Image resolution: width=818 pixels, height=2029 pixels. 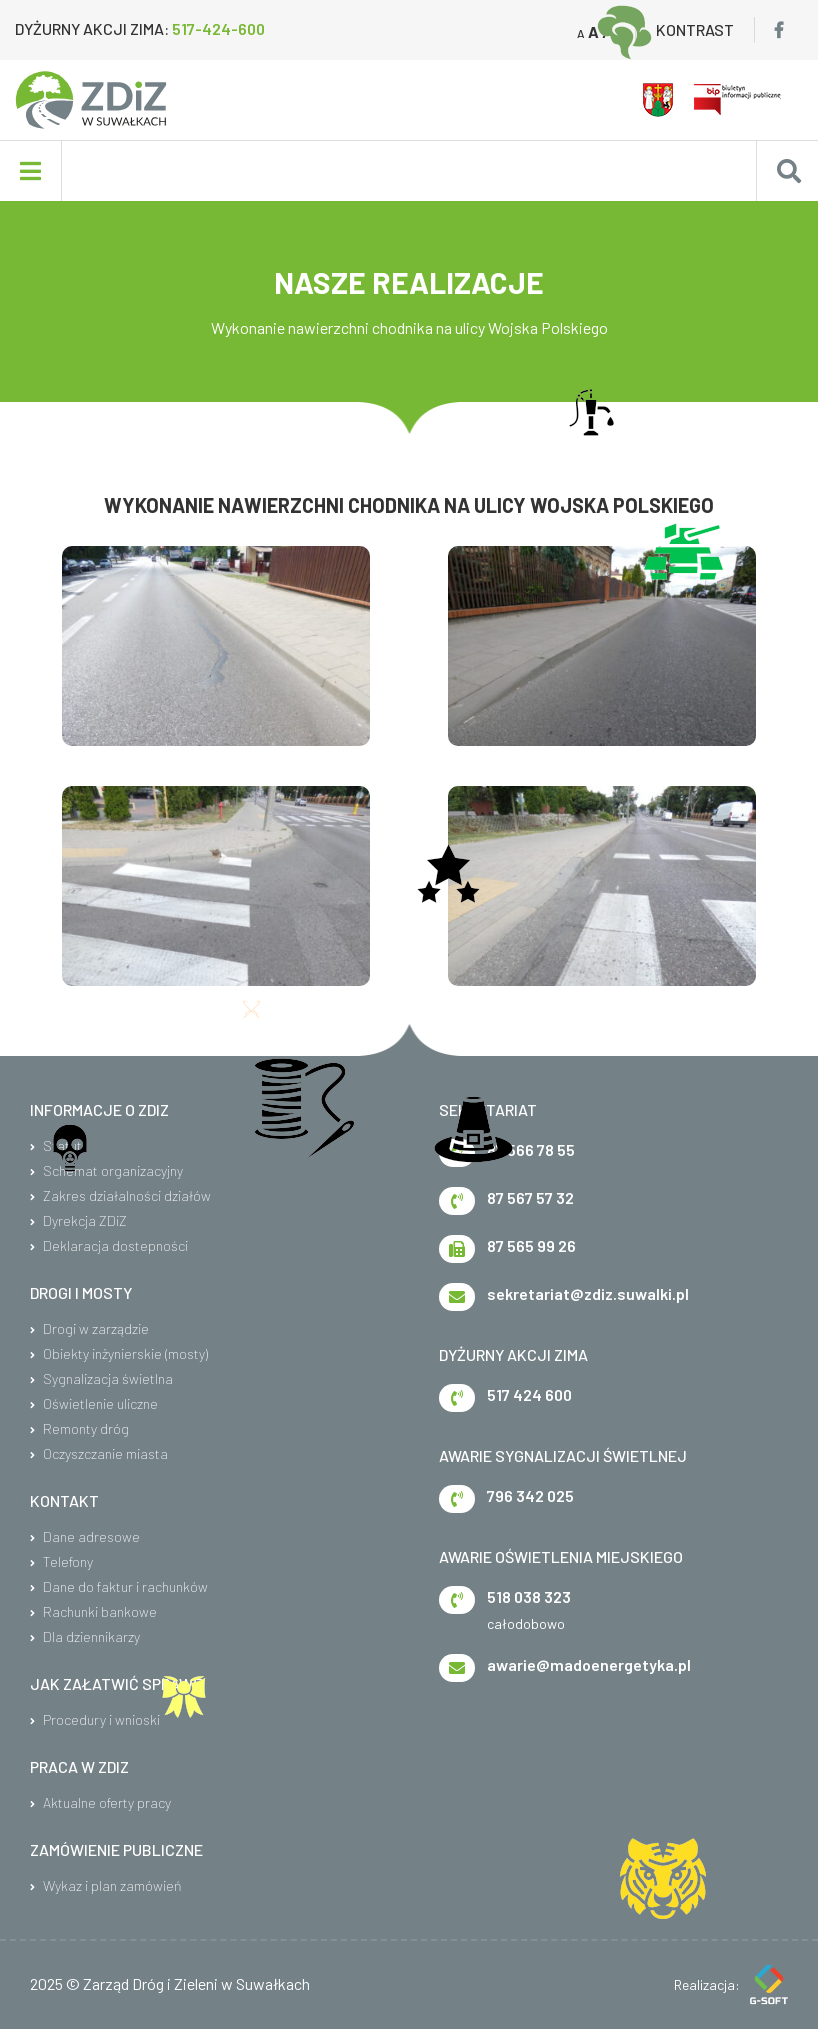 What do you see at coordinates (473, 1129) in the screenshot?
I see `thanksgiving-themed content or seasonal event` at bounding box center [473, 1129].